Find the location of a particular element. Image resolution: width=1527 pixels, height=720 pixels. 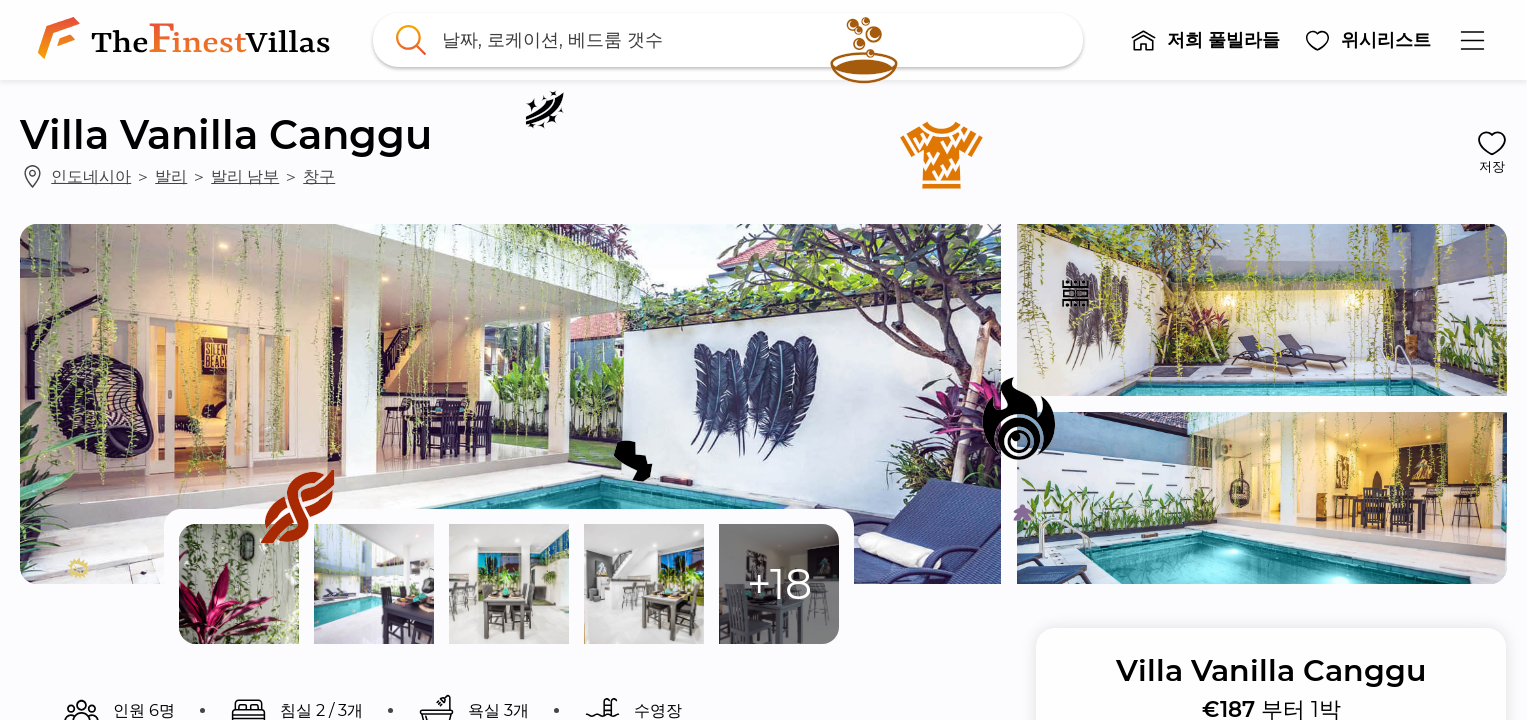

activate fire vision or heat detection mode is located at coordinates (1017, 418).